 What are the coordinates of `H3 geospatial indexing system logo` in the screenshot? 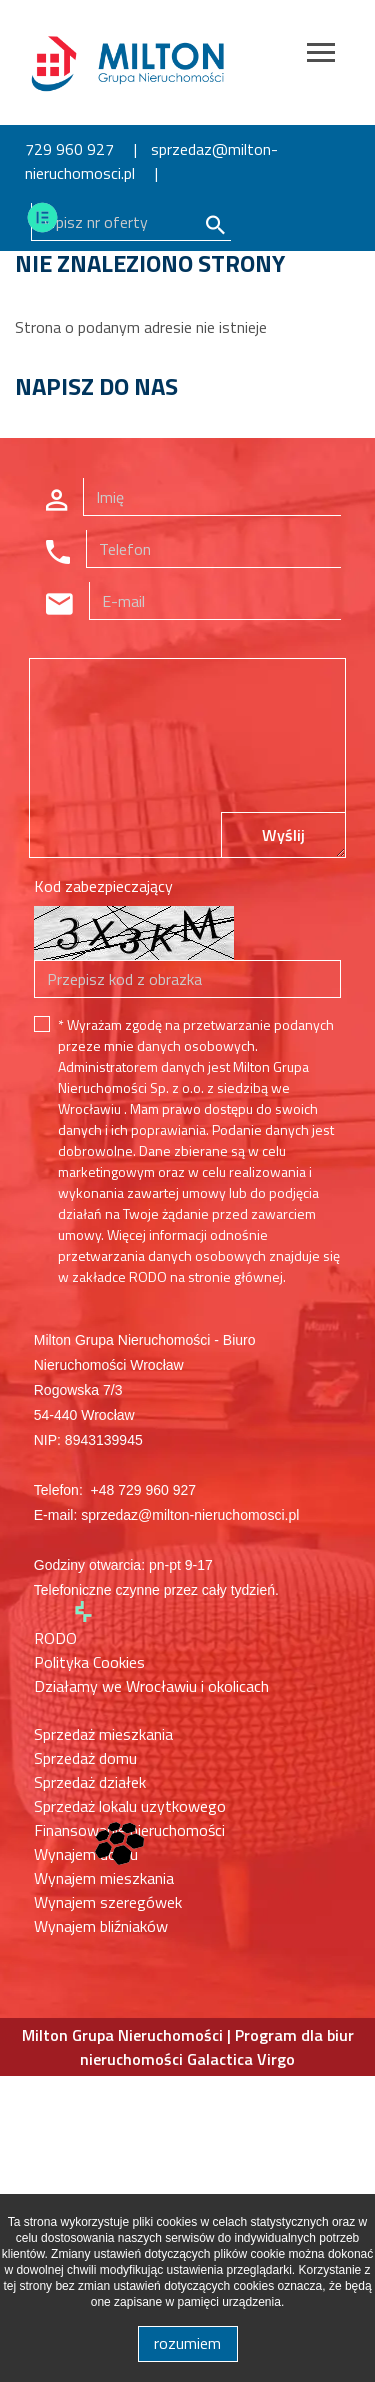 It's located at (119, 1843).